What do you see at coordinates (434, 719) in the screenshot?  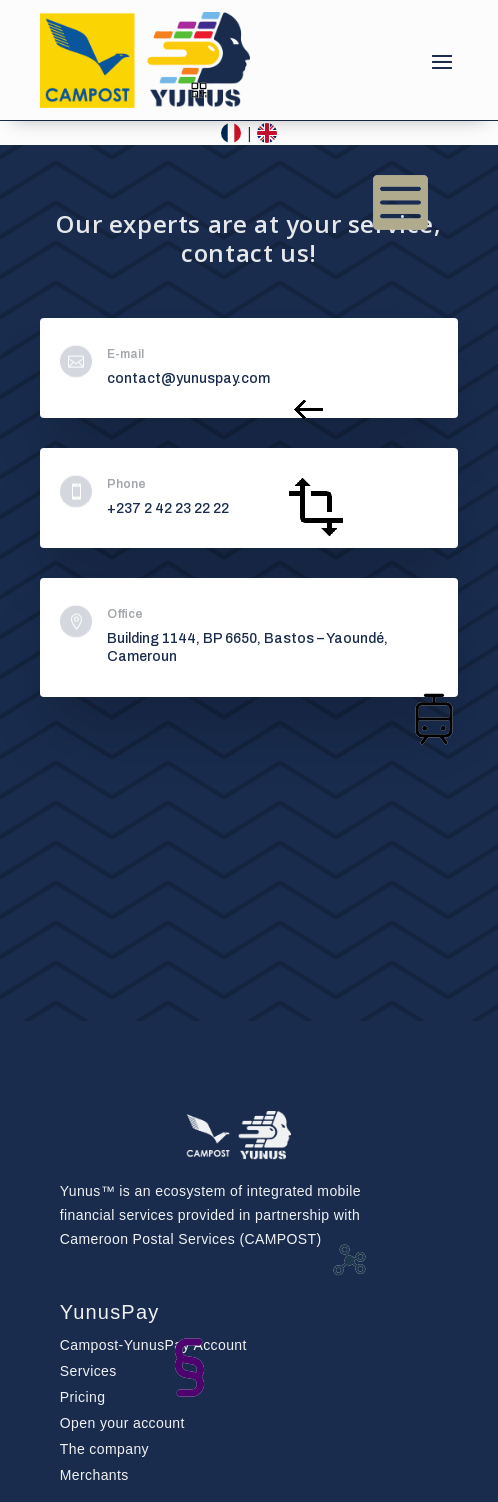 I see `access public transit or tram routes` at bounding box center [434, 719].